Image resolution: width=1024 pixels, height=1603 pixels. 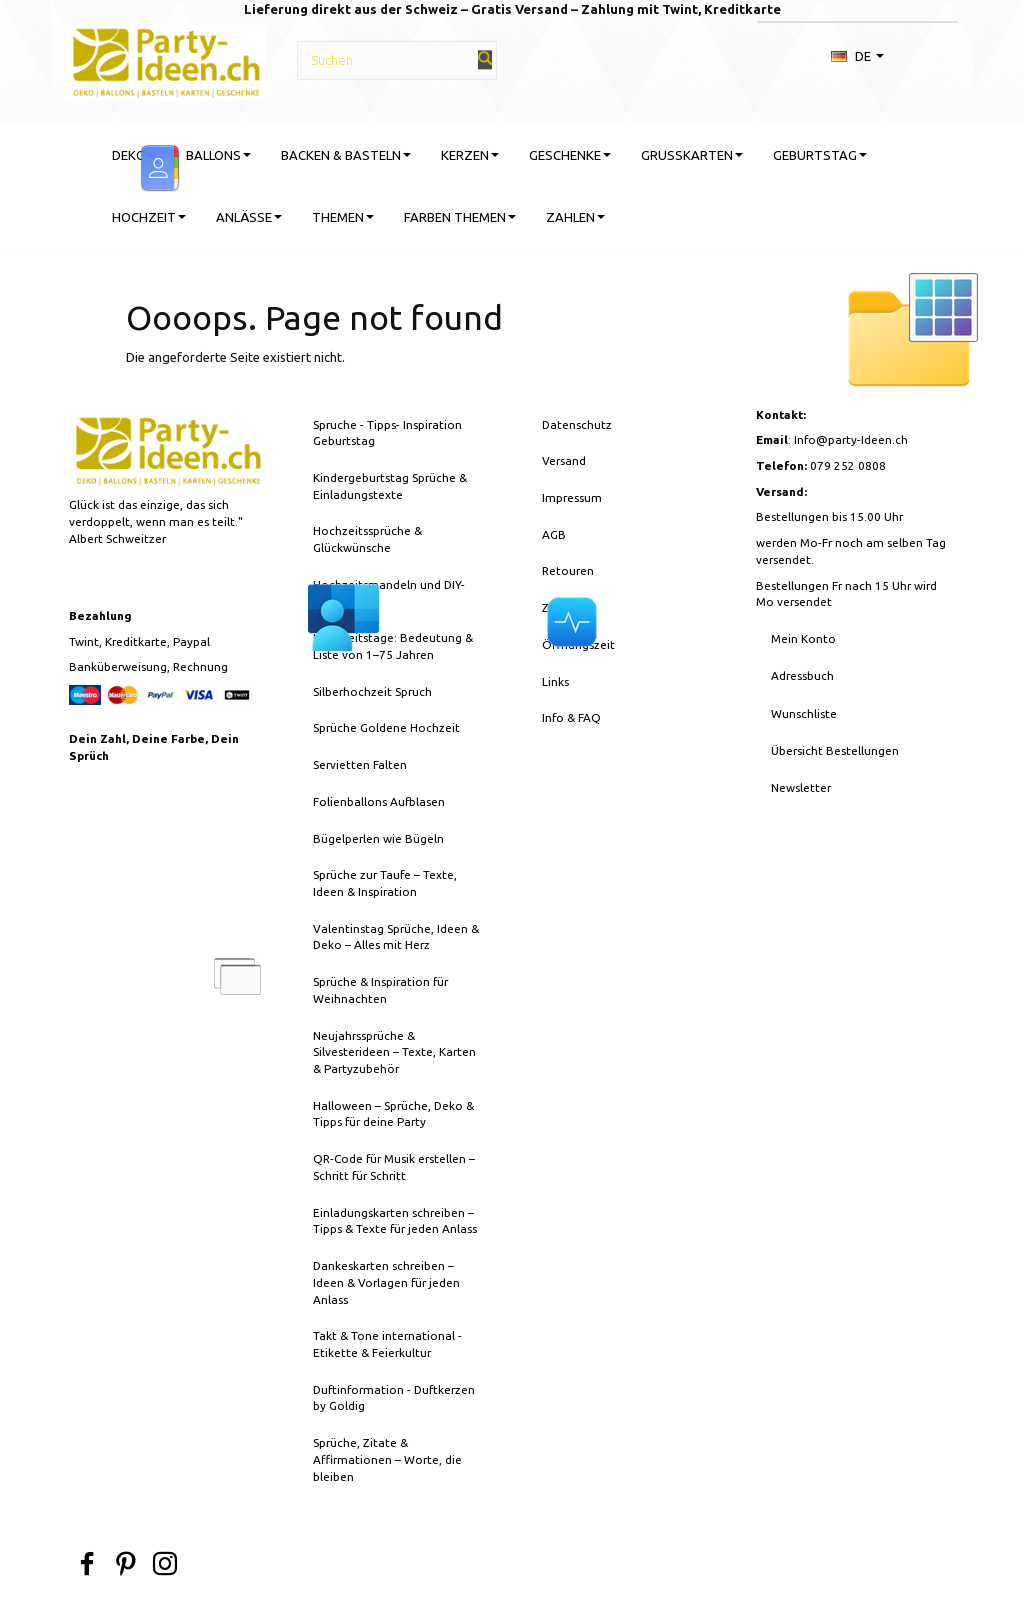 I want to click on access folder settings and preferences, so click(x=909, y=342).